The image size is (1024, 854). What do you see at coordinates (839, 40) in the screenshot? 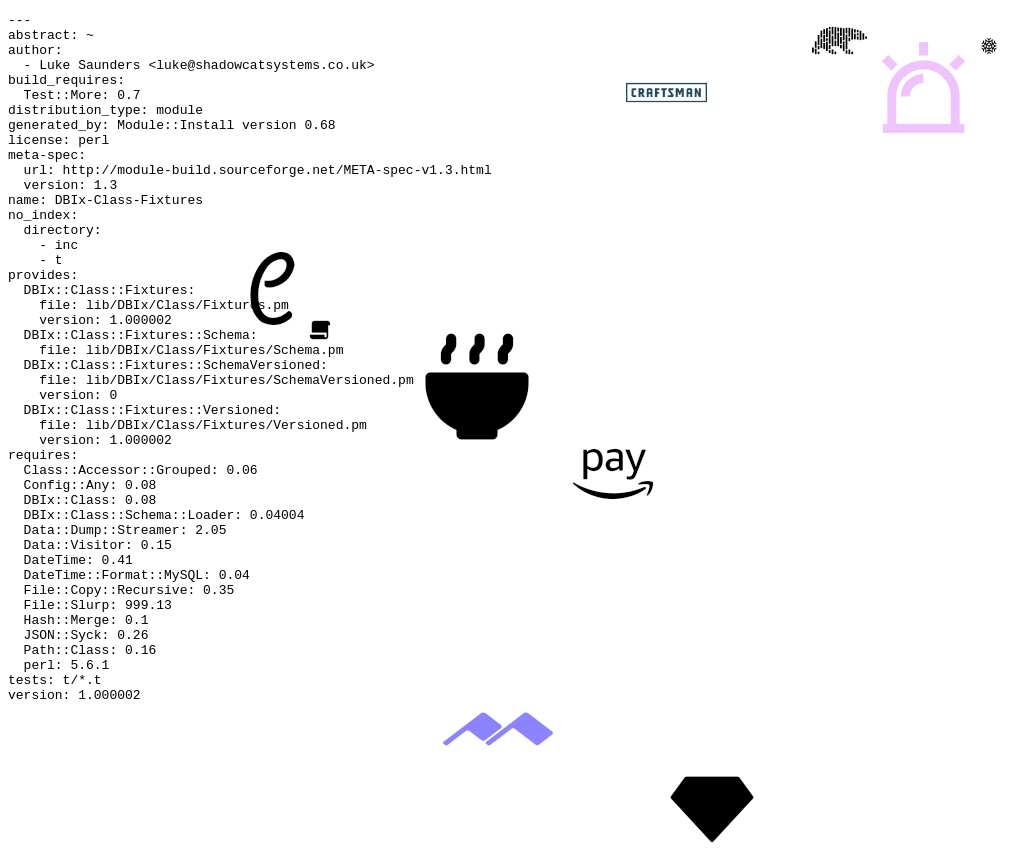
I see `polars data library branding` at bounding box center [839, 40].